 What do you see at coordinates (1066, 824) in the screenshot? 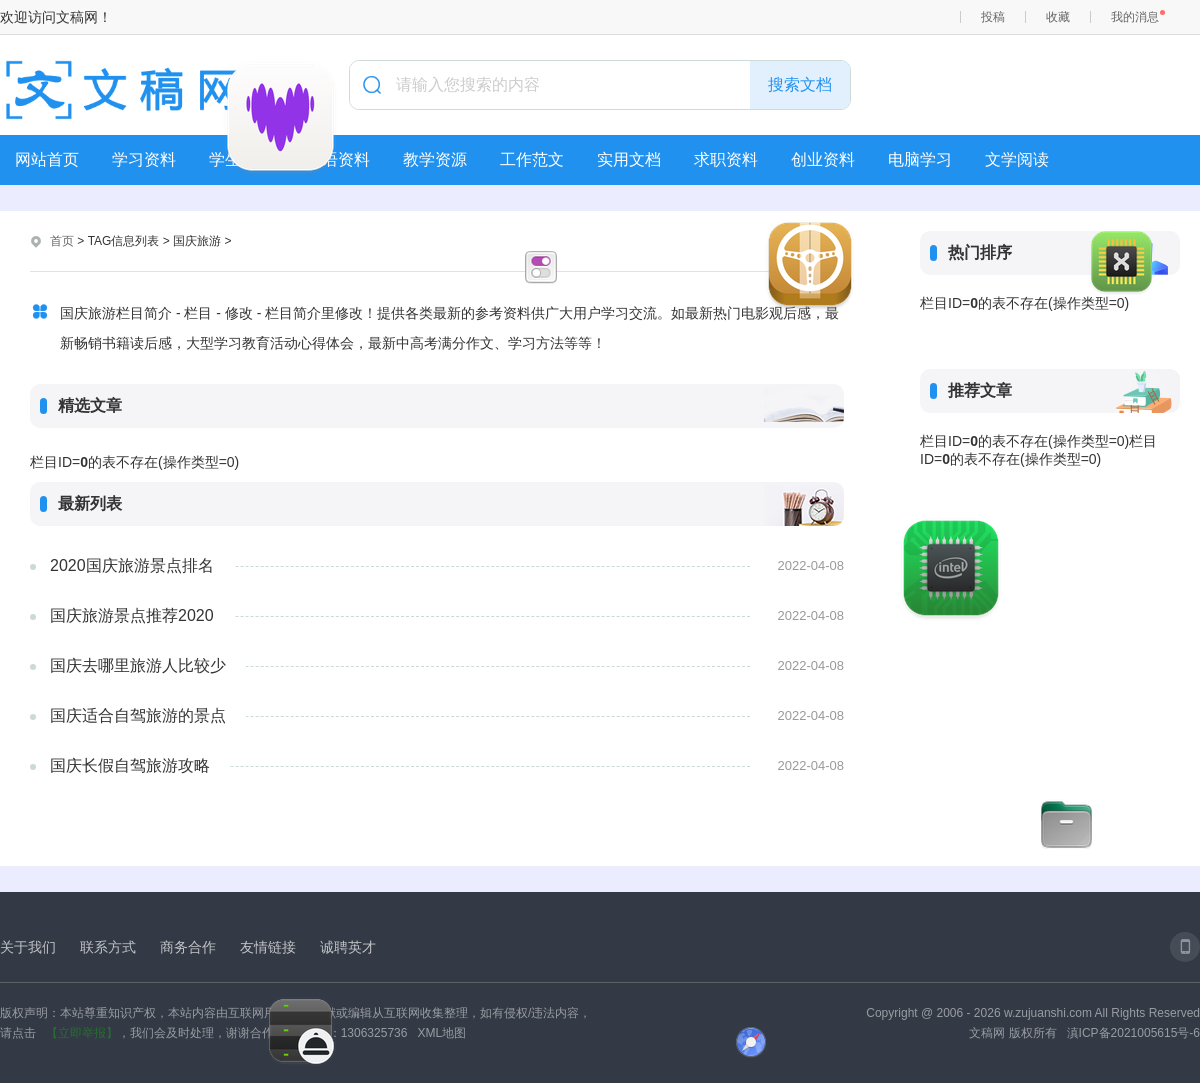
I see `open the file manager application` at bounding box center [1066, 824].